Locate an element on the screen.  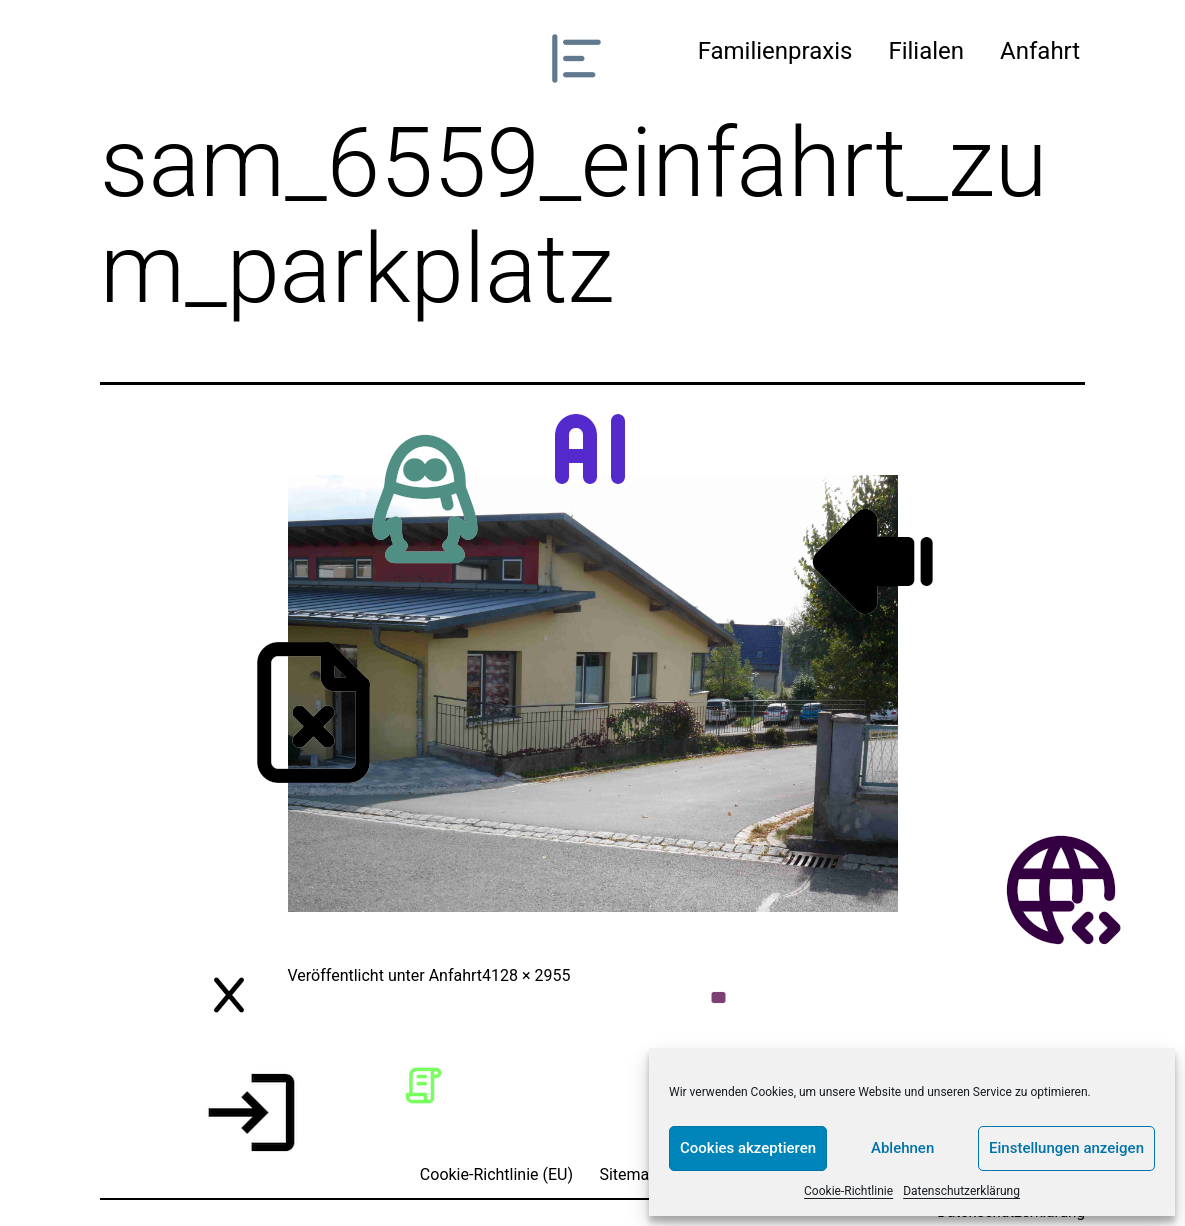
switch to landscape orientation is located at coordinates (718, 997).